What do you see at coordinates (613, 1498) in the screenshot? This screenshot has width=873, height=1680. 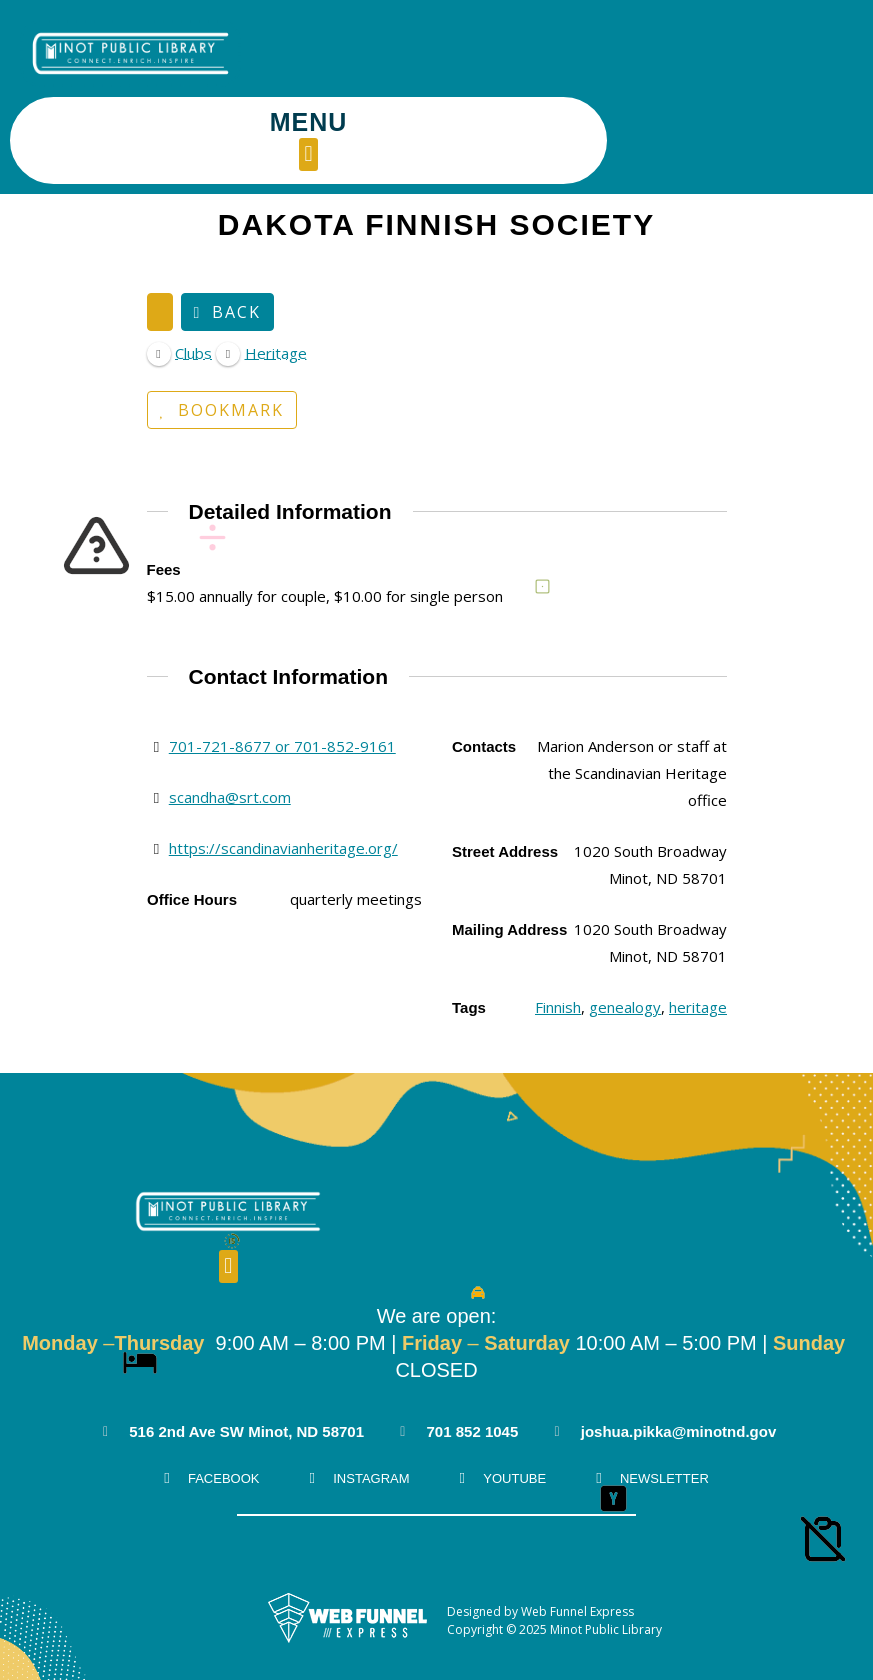 I see `represents the letter Y in a grid or keyboard interface` at bounding box center [613, 1498].